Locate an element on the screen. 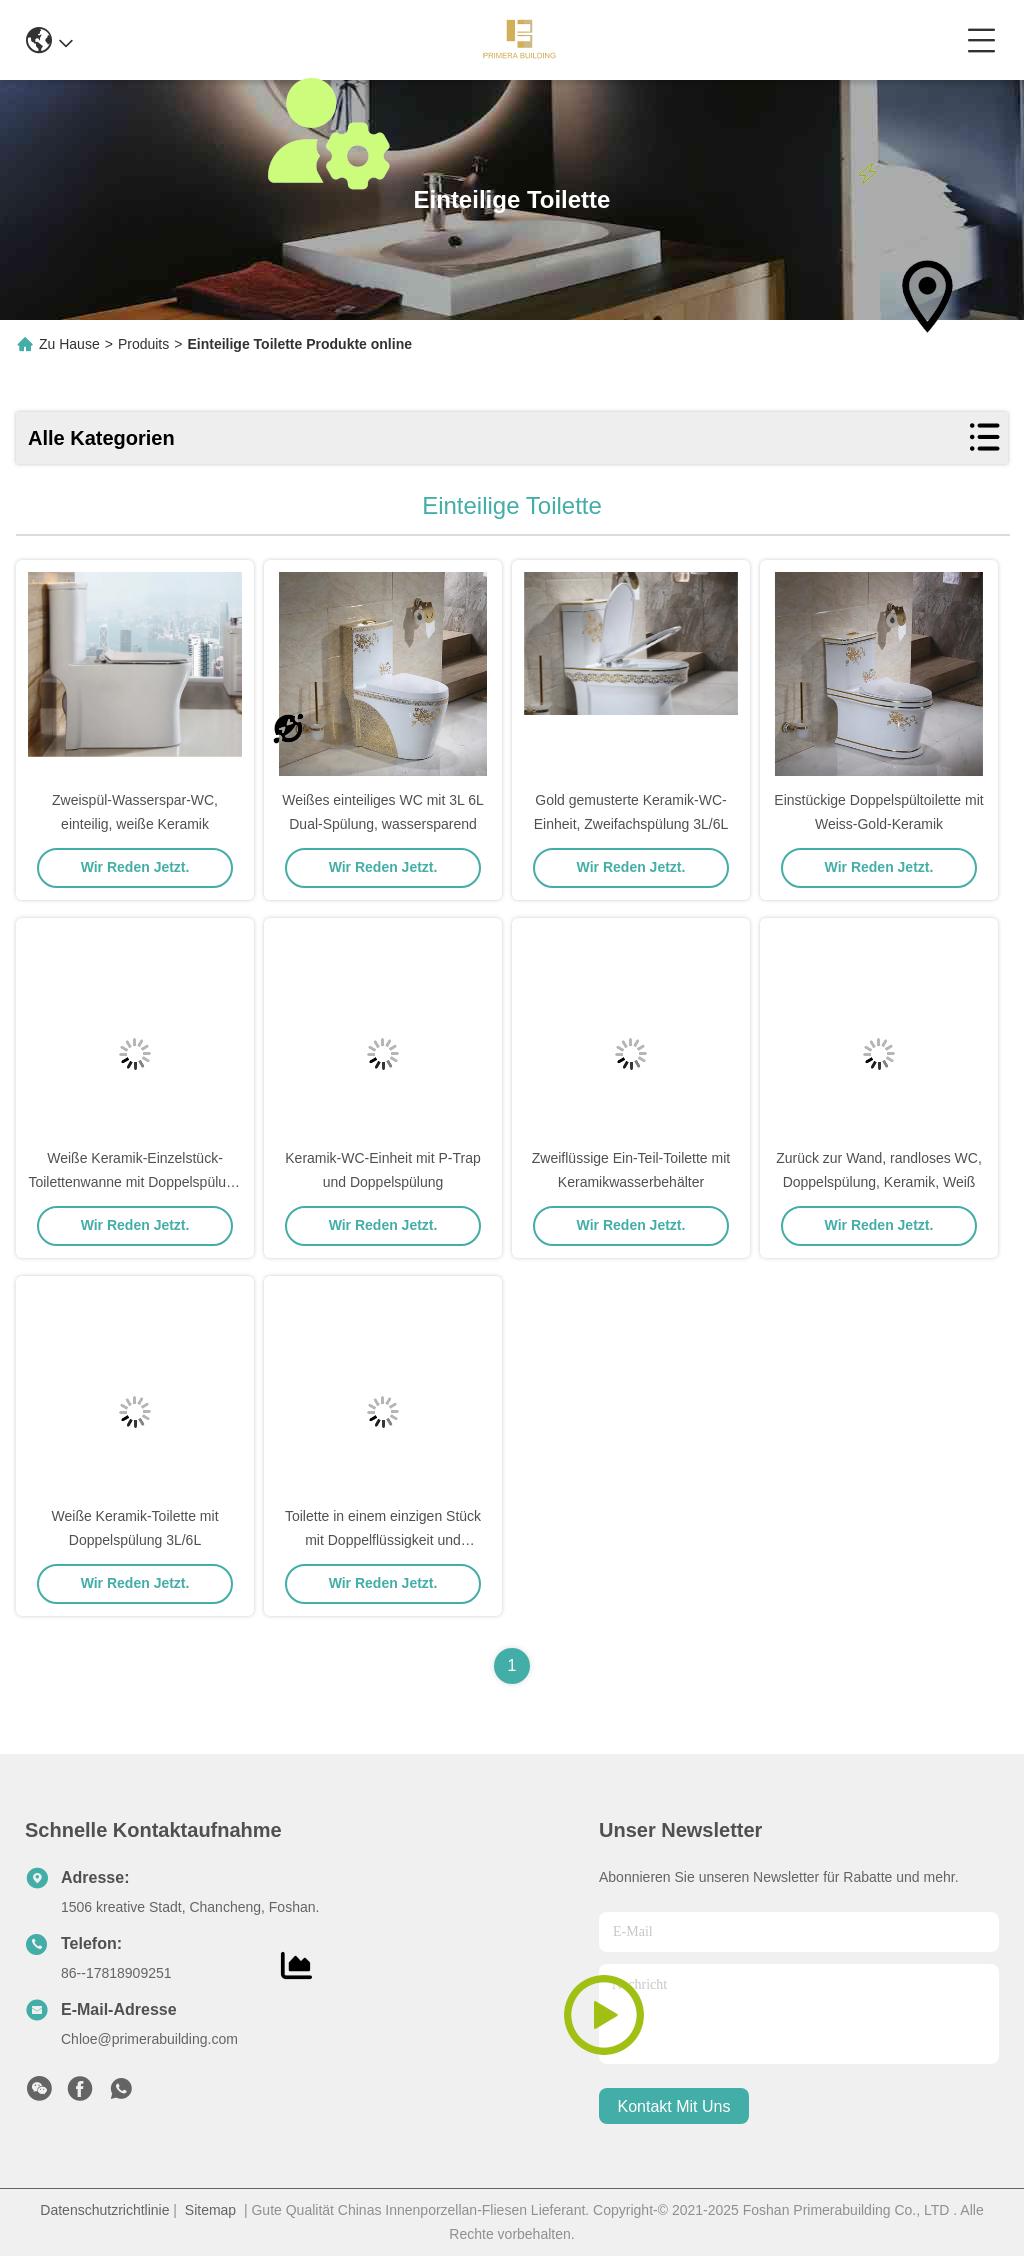 This screenshot has height=2256, width=1024. react with a laughing emoji is located at coordinates (288, 728).